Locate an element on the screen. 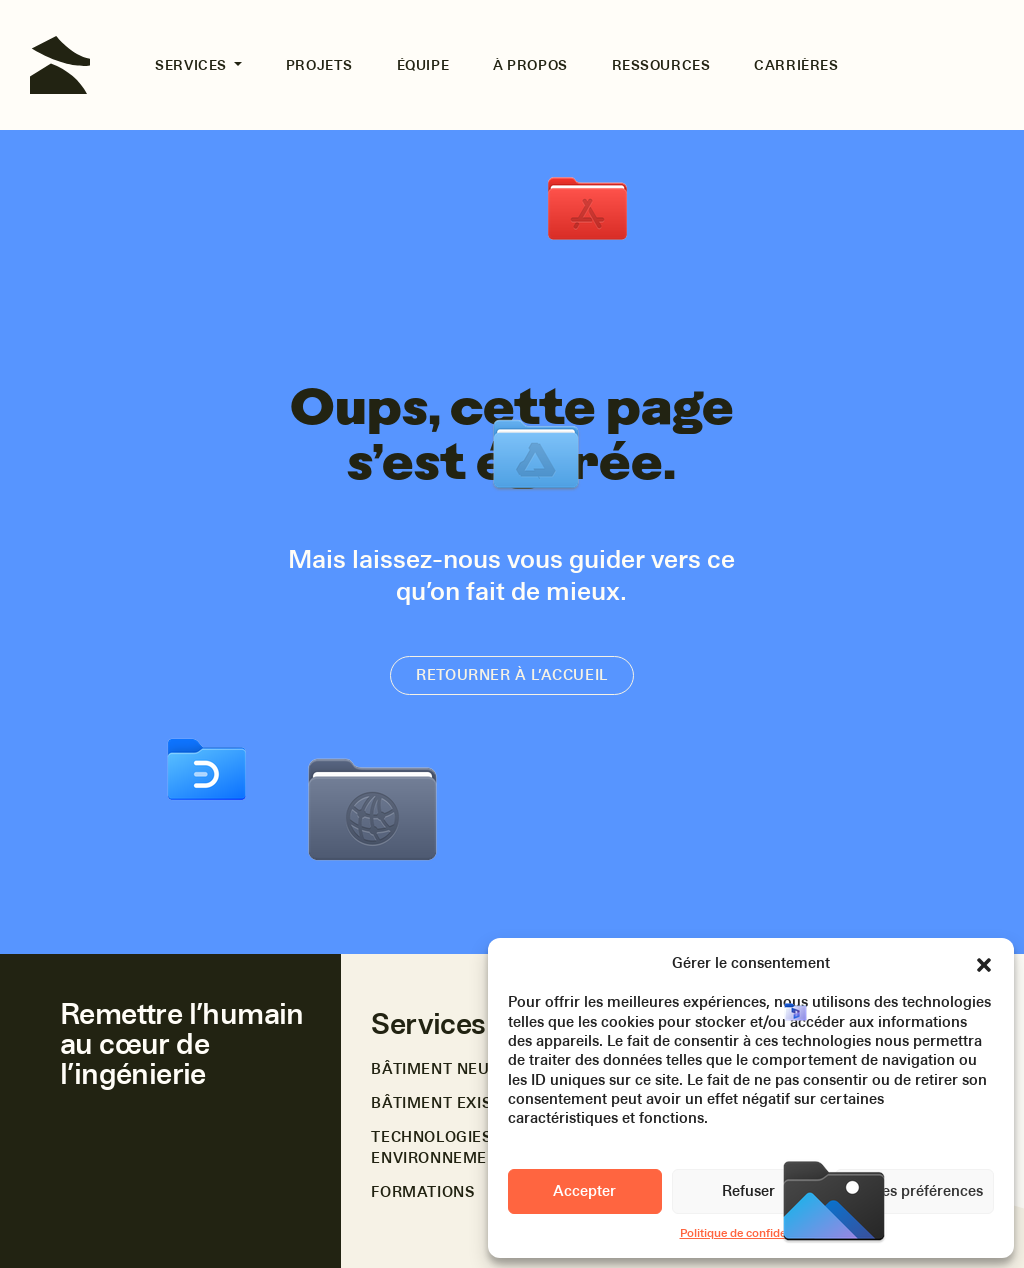 The width and height of the screenshot is (1024, 1268). folder containing html or web-related files is located at coordinates (372, 809).